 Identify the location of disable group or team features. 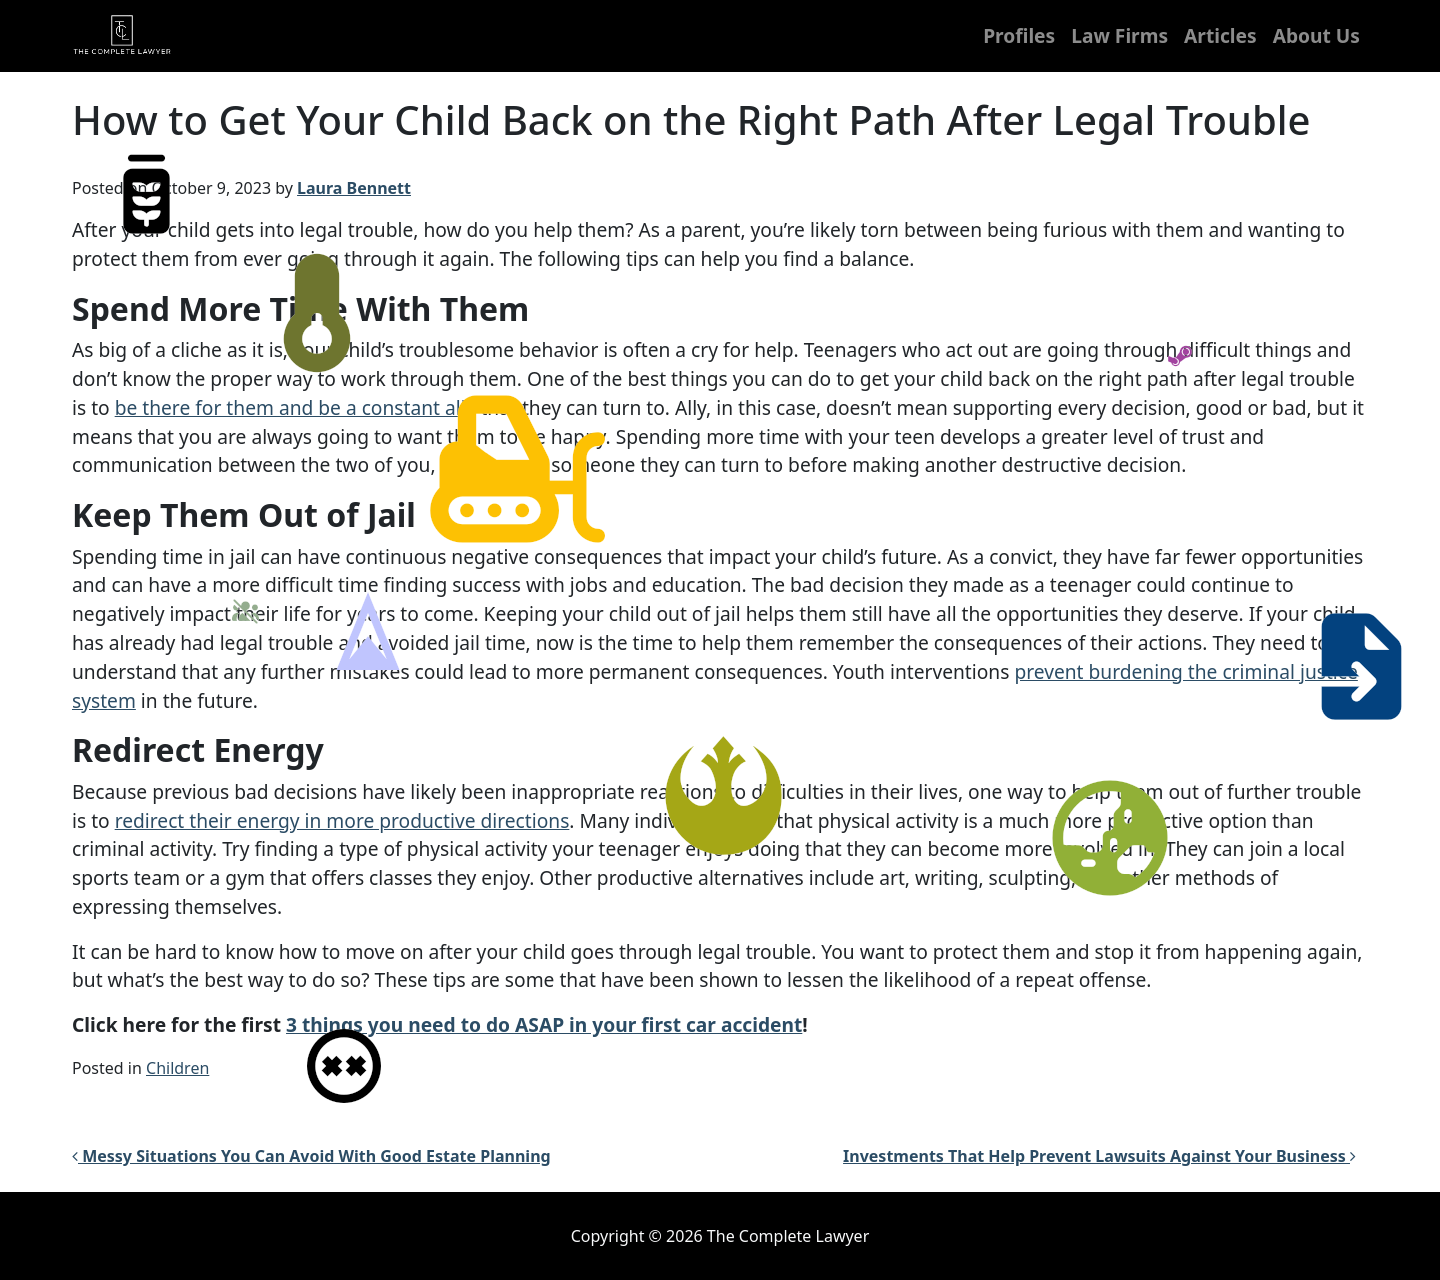
(245, 611).